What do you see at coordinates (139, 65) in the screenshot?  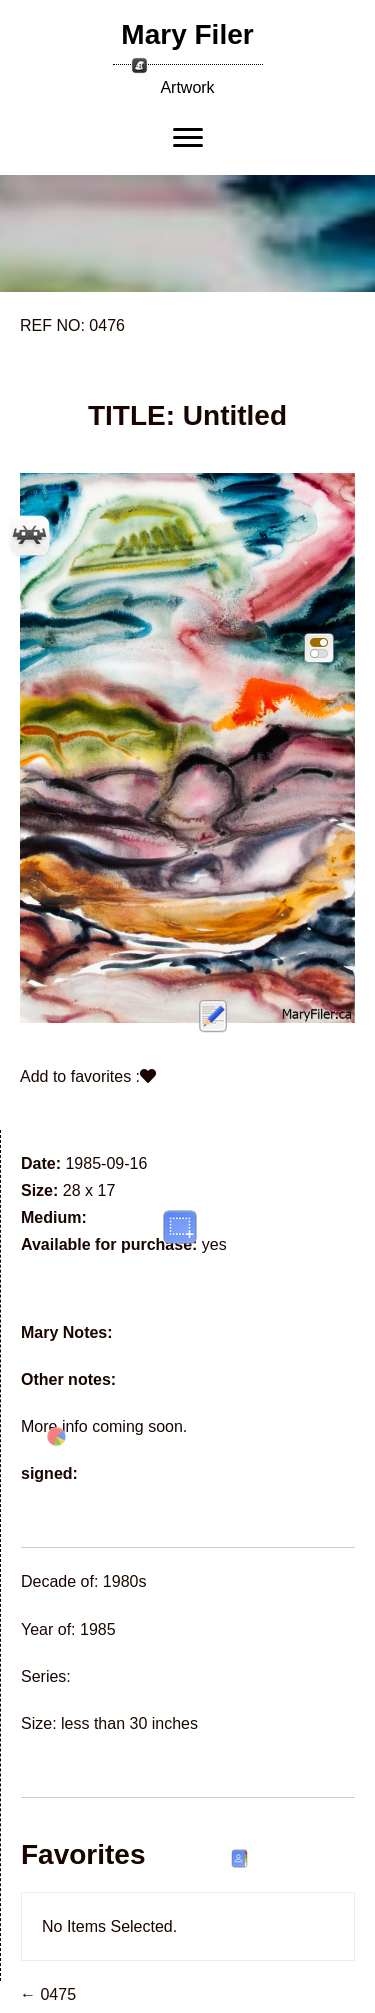 I see `open ImageMagick display application` at bounding box center [139, 65].